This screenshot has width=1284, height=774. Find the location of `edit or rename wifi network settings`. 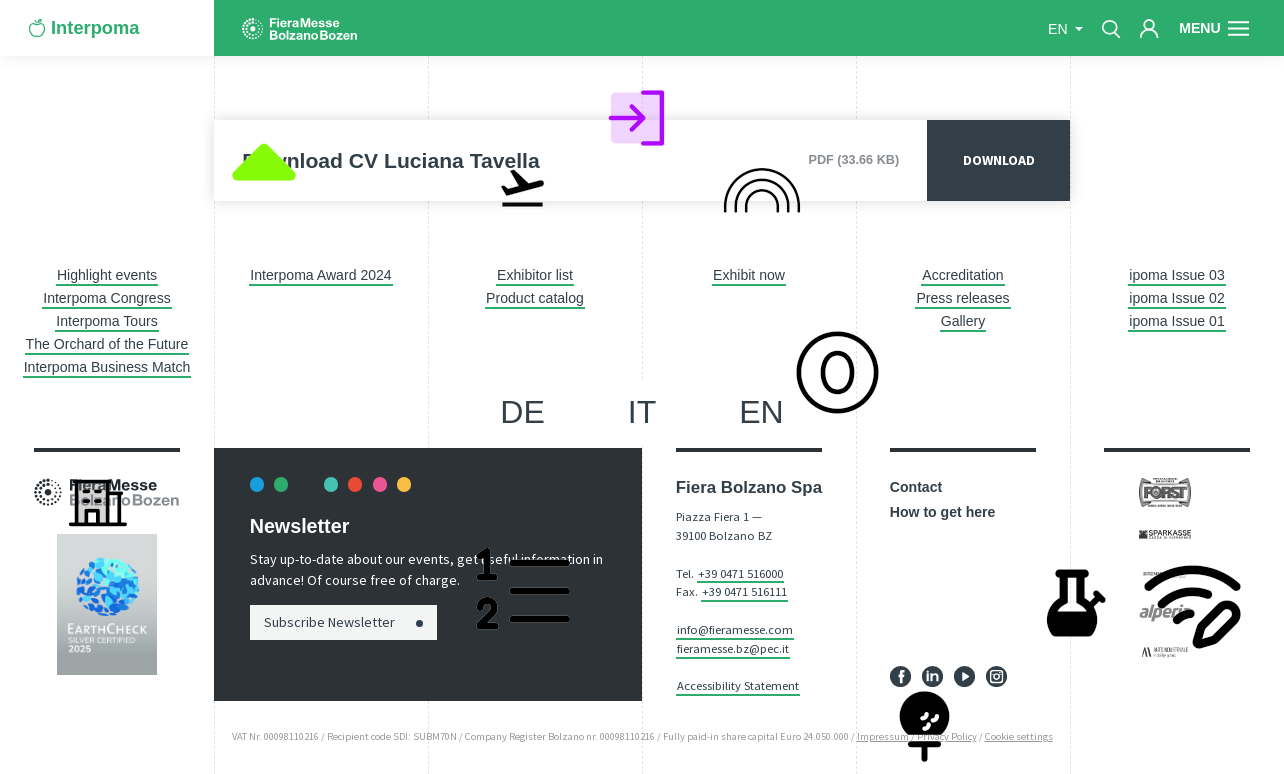

edit or rename wifi network settings is located at coordinates (1192, 600).